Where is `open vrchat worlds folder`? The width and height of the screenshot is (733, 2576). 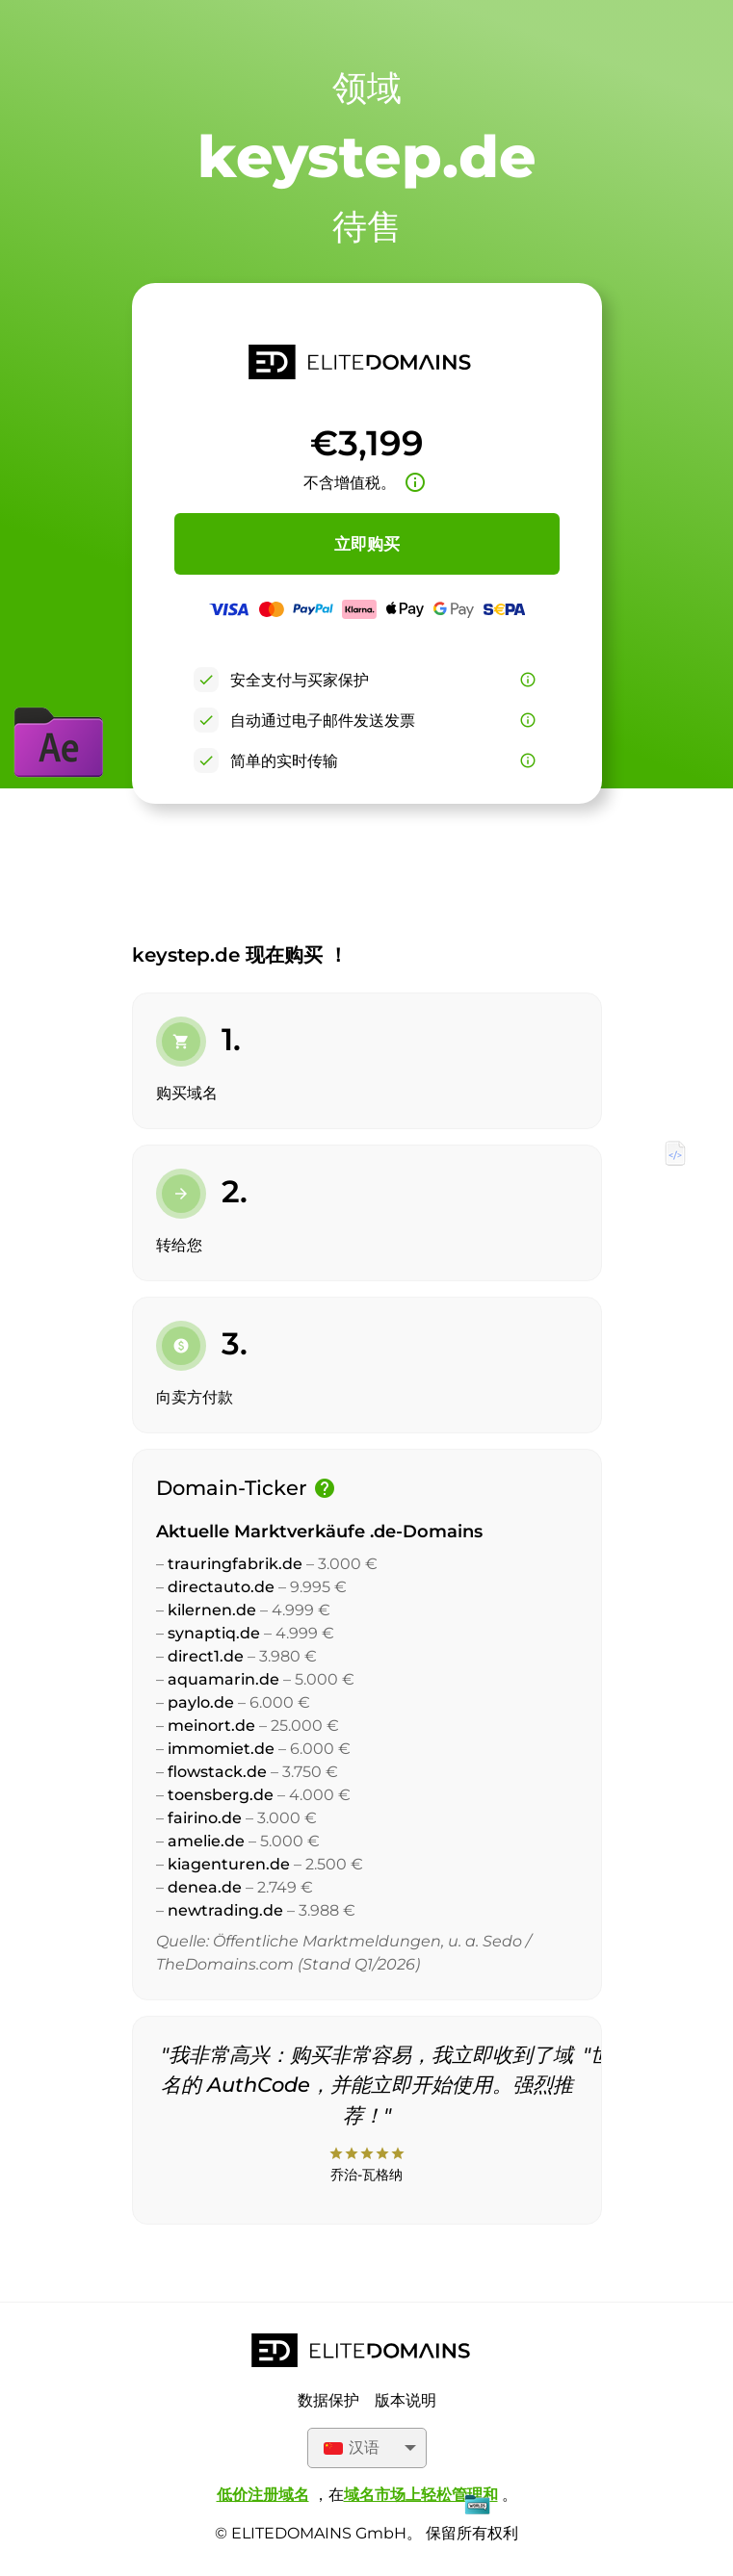
open vrchat worlds folder is located at coordinates (477, 2505).